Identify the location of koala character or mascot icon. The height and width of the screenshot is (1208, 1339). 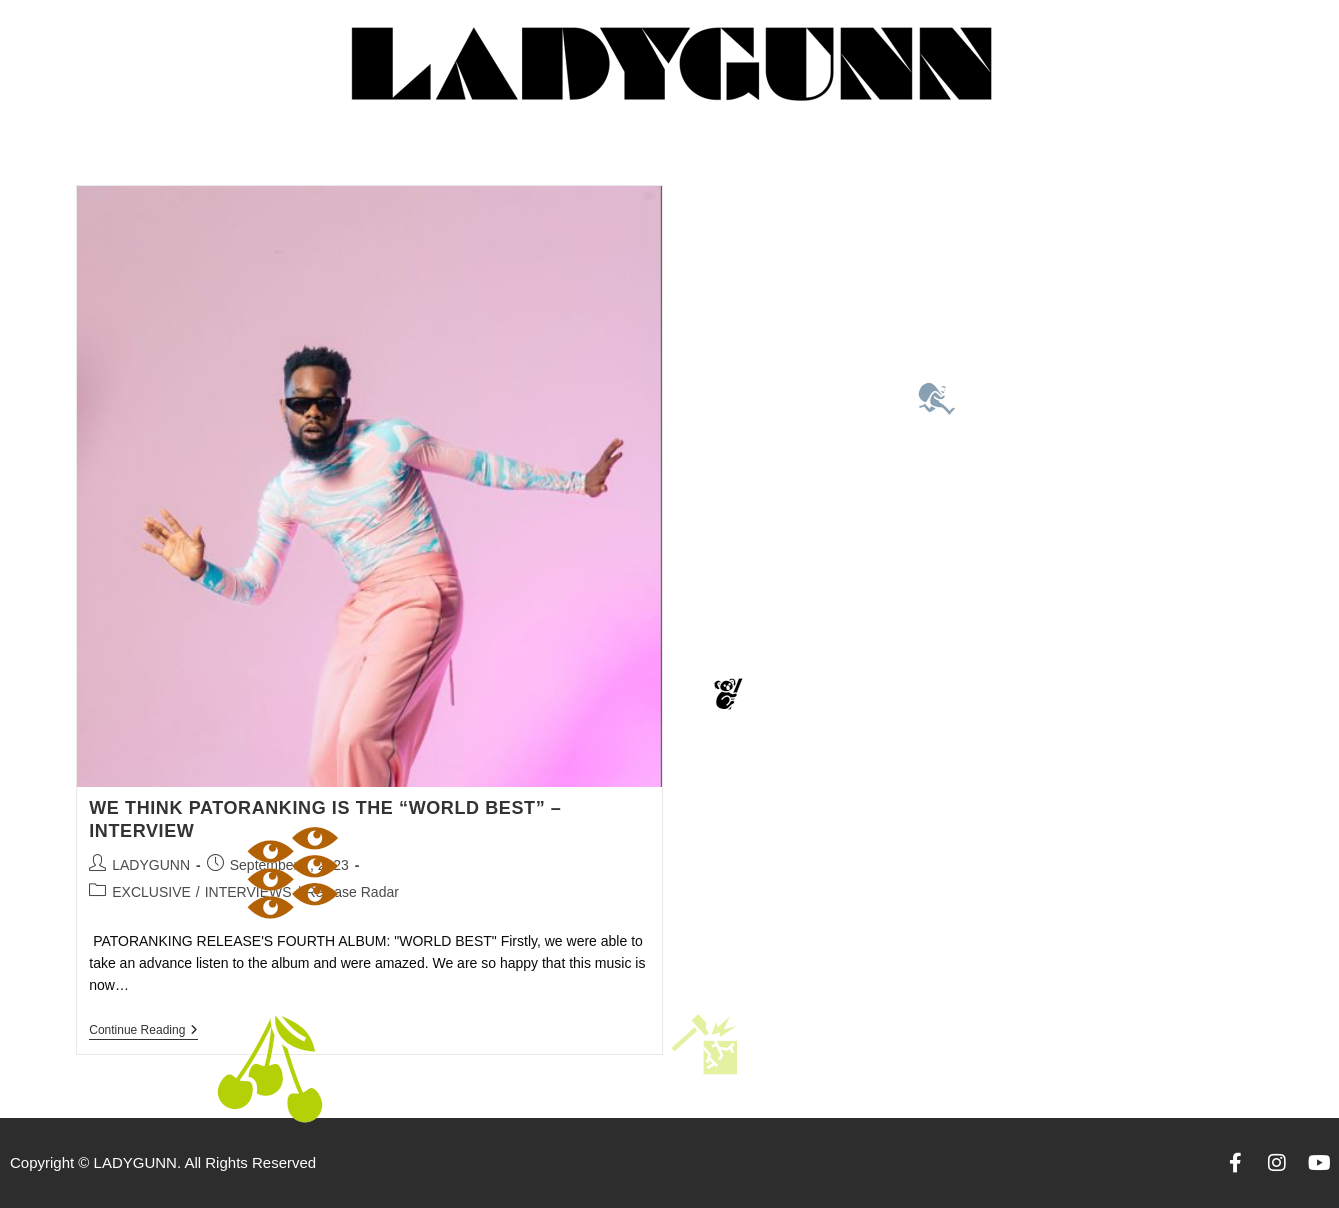
(728, 694).